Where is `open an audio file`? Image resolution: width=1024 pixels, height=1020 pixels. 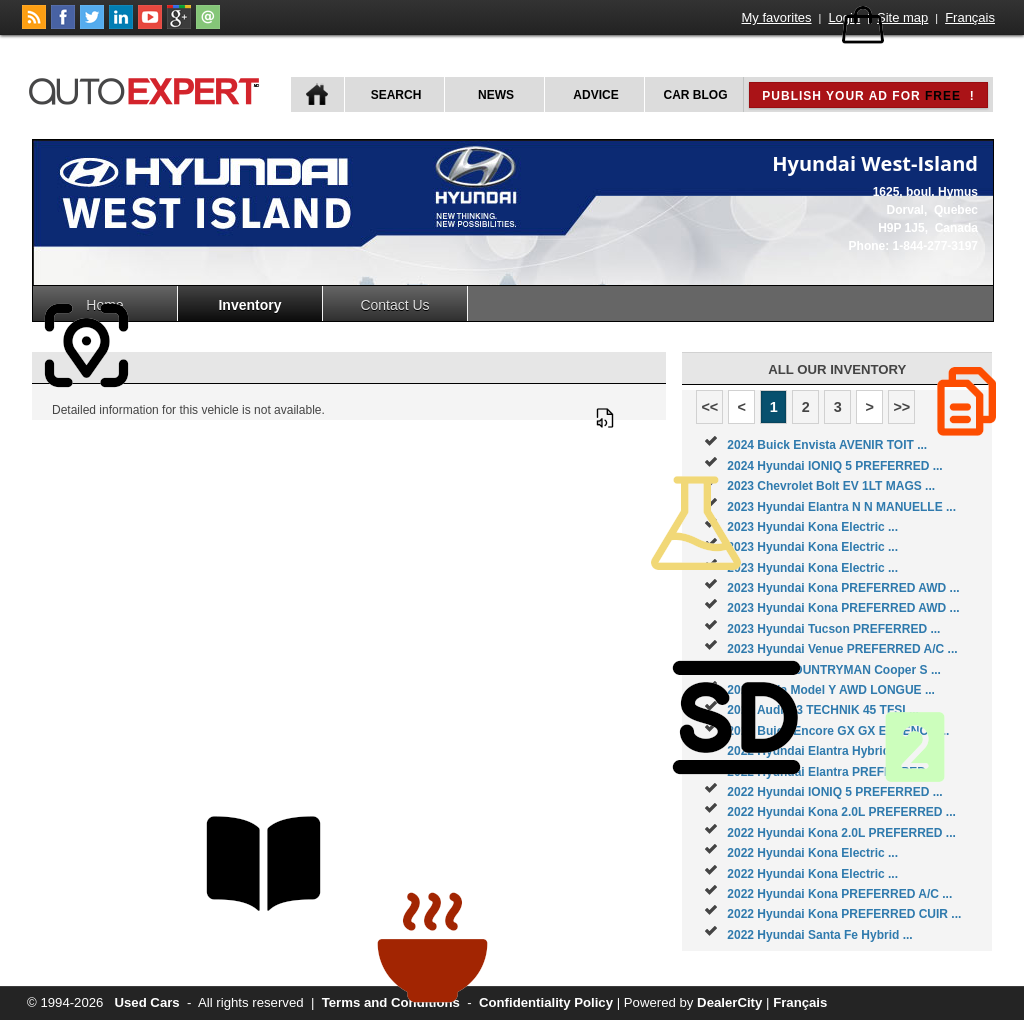 open an audio file is located at coordinates (605, 418).